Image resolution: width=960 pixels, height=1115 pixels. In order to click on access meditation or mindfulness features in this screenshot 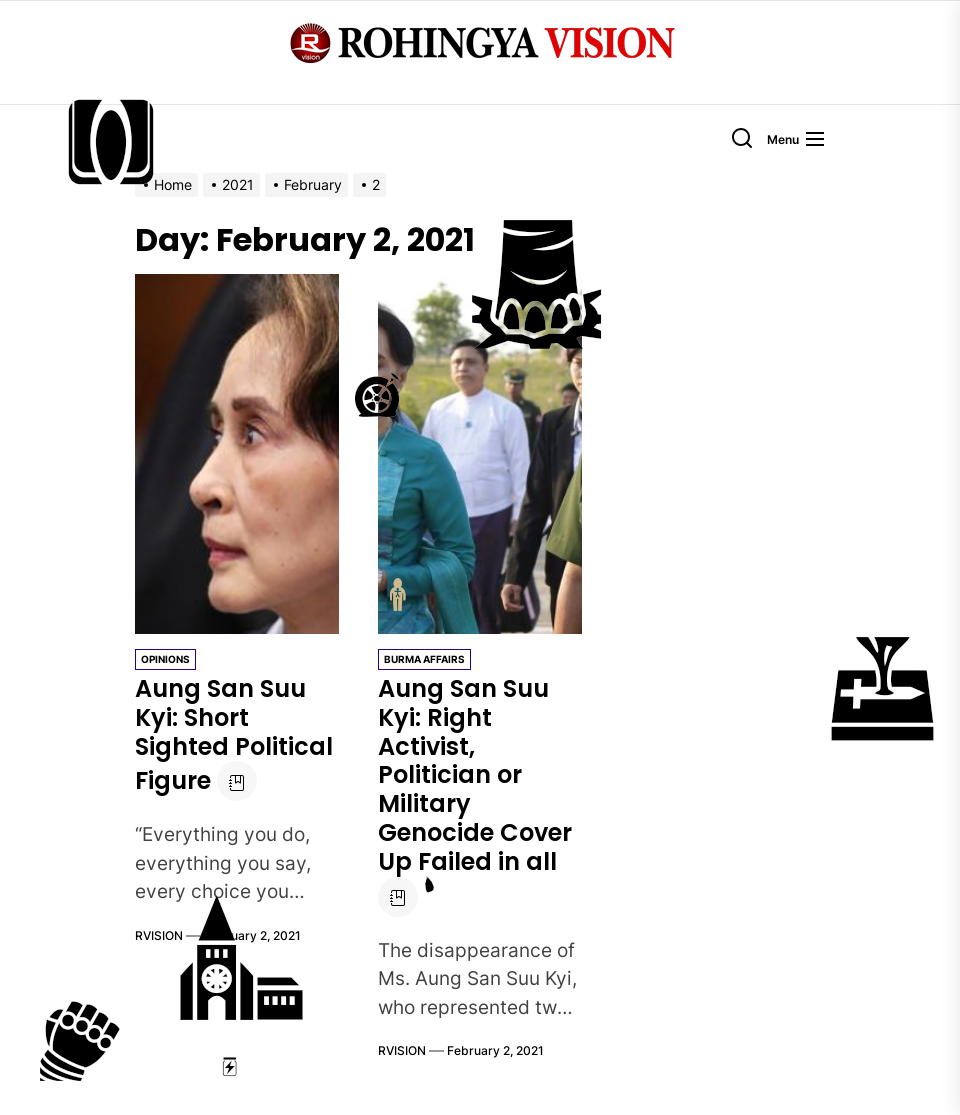, I will do `click(397, 594)`.